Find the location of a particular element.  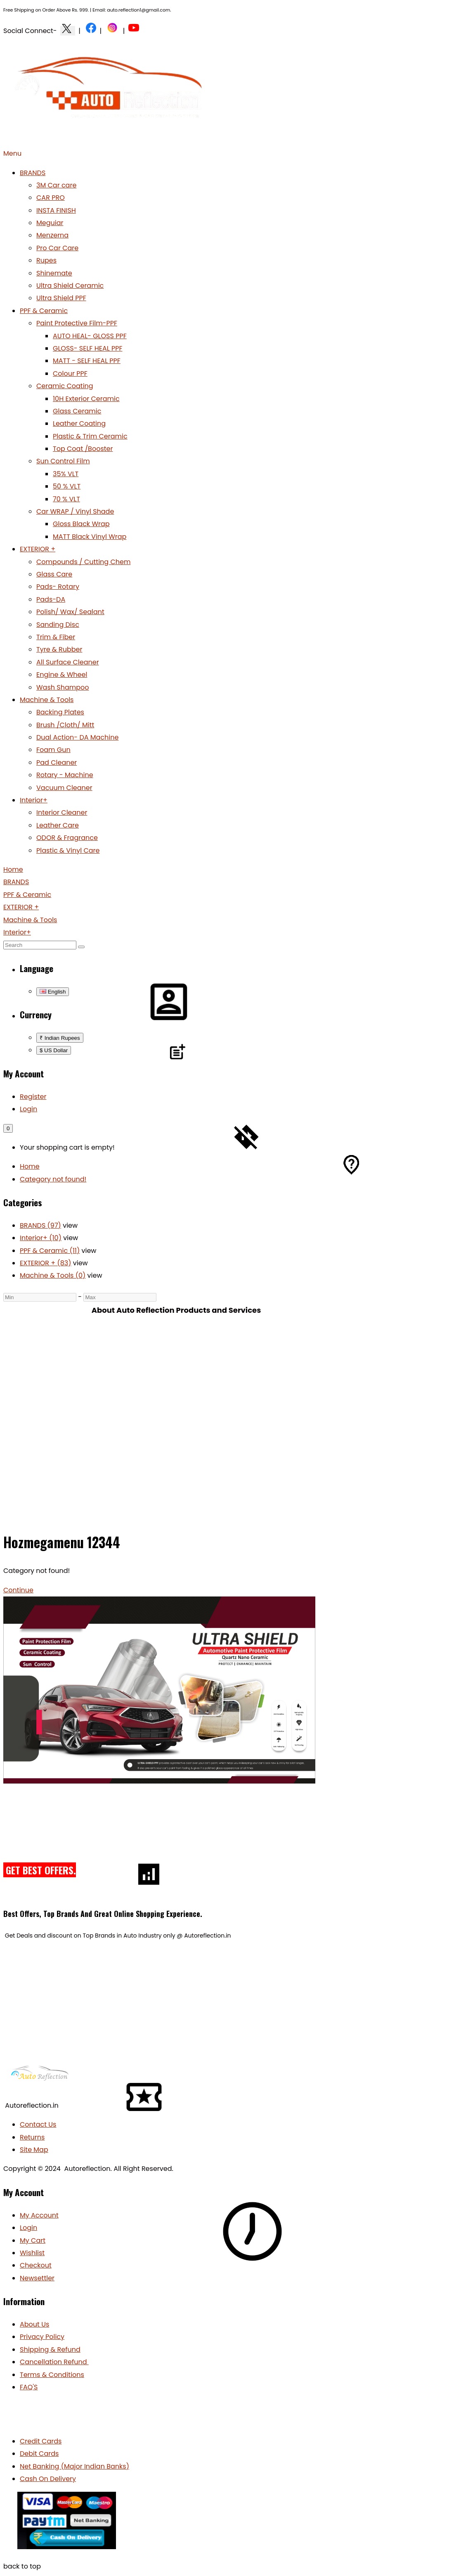

view local events or entertainment is located at coordinates (144, 2097).